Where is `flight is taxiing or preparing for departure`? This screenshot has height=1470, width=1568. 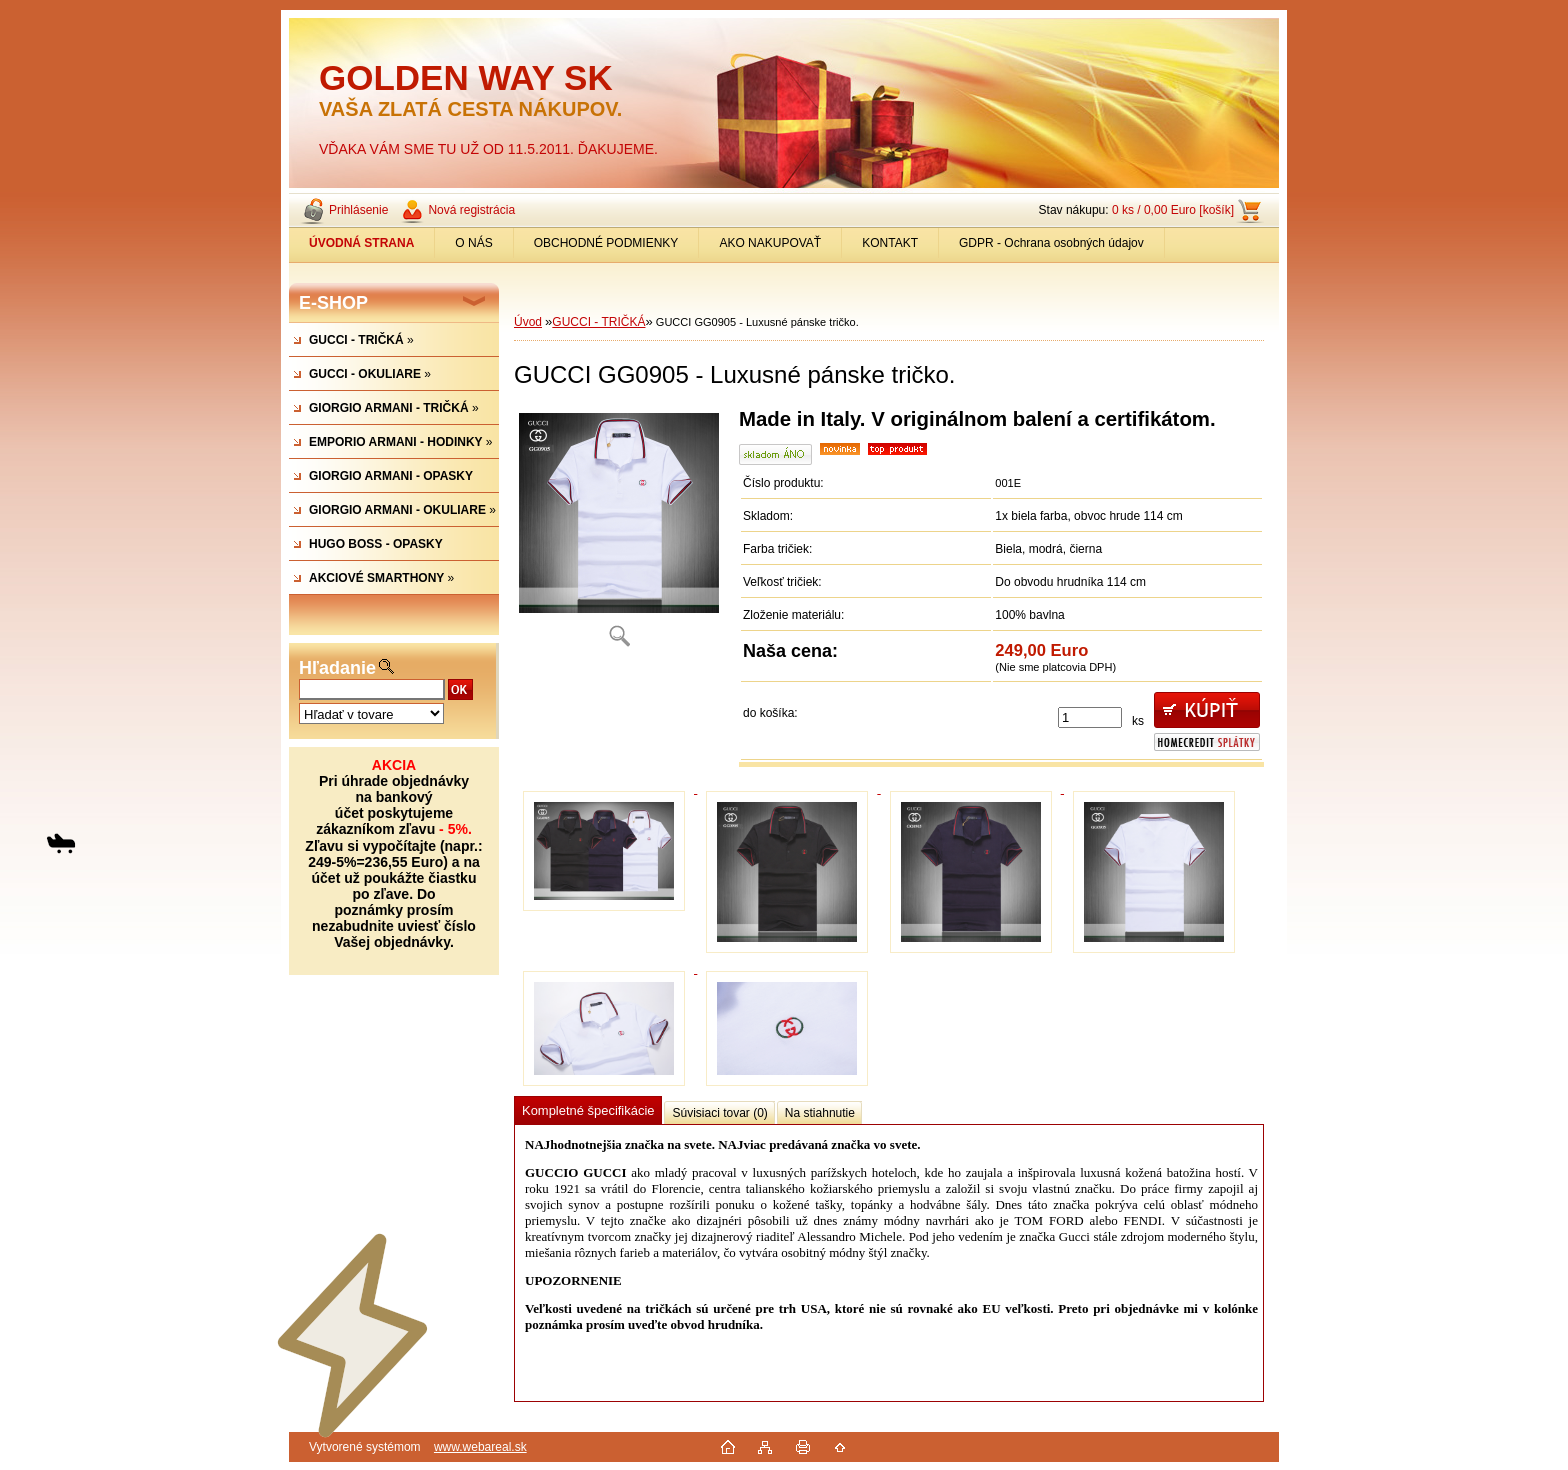
flight is taxiing or preparing for departure is located at coordinates (61, 843).